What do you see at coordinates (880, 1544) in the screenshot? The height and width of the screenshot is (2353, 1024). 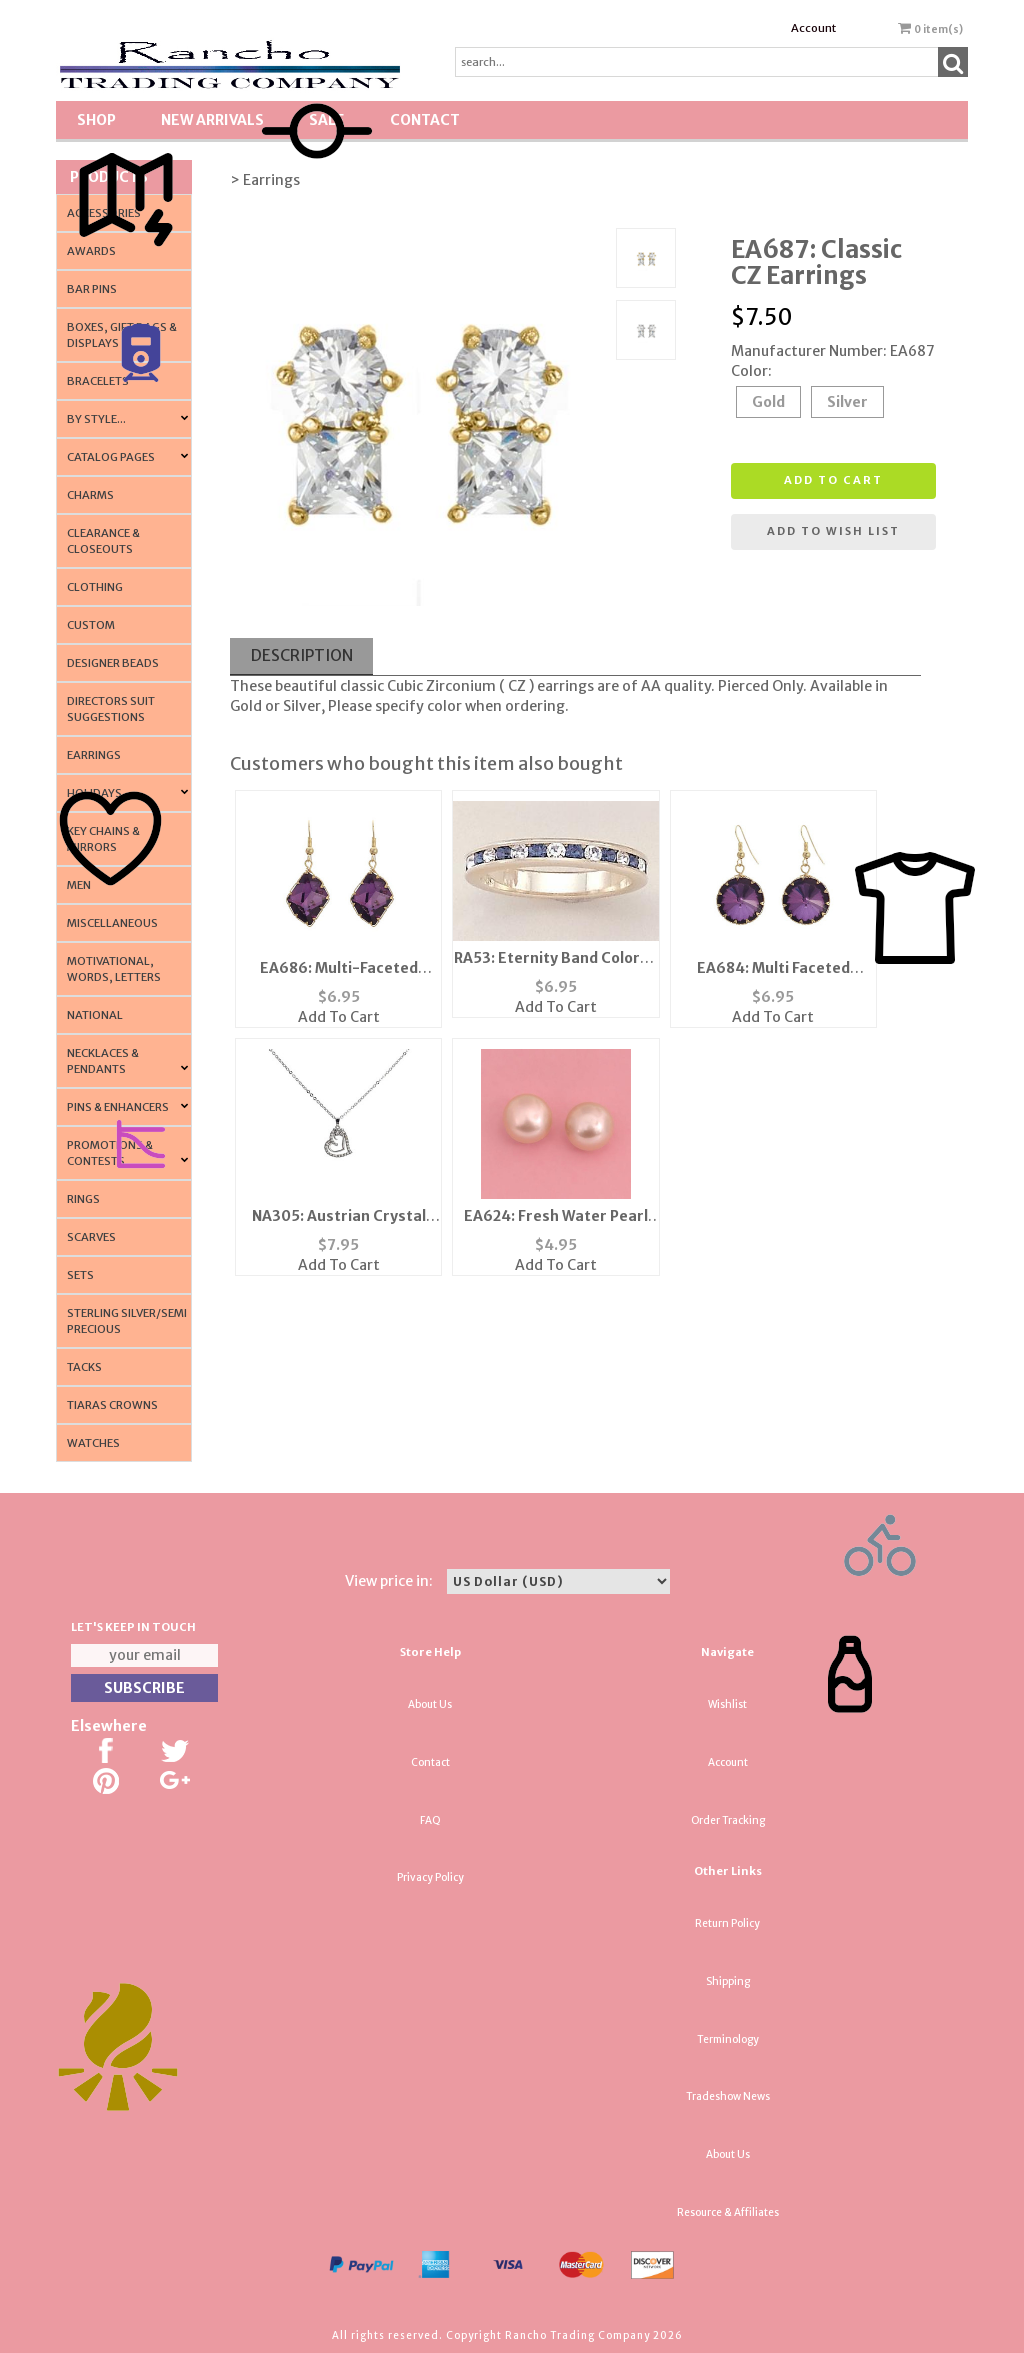 I see `access bike-sharing or cycling options` at bounding box center [880, 1544].